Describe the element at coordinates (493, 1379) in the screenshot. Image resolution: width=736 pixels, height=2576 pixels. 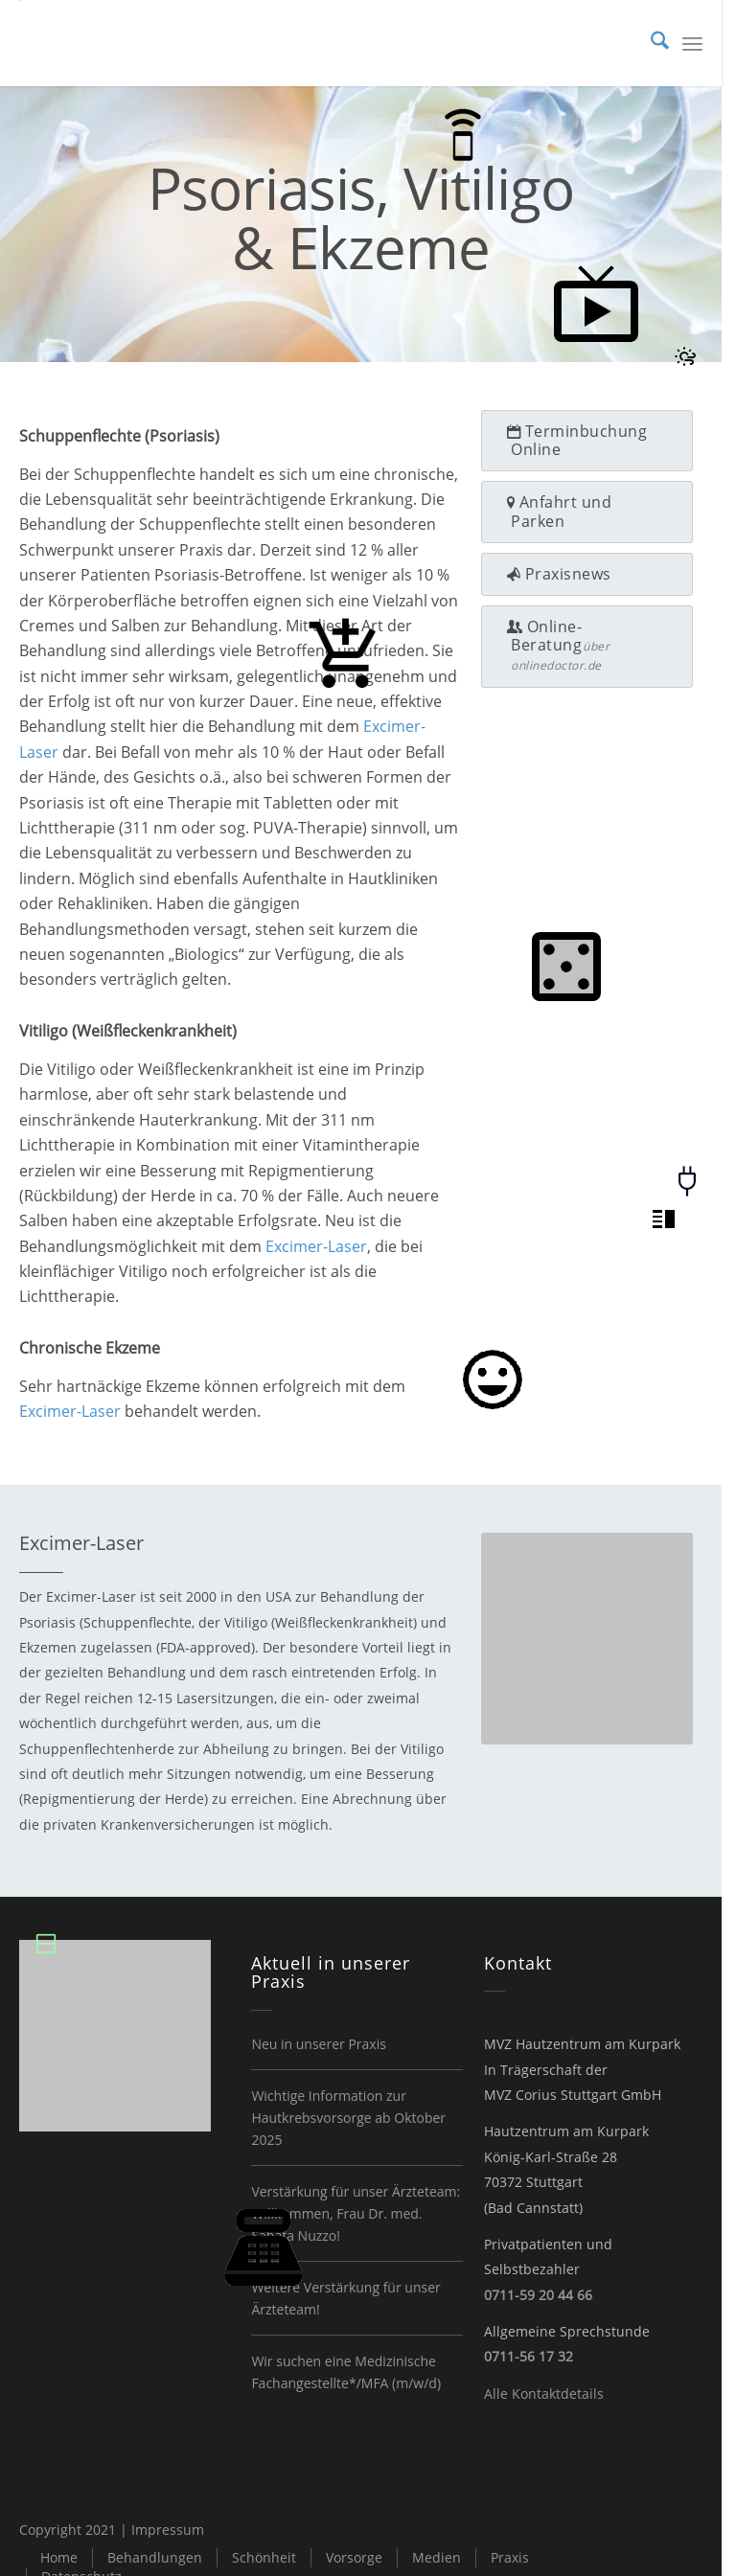
I see `tag people in a photo` at that location.